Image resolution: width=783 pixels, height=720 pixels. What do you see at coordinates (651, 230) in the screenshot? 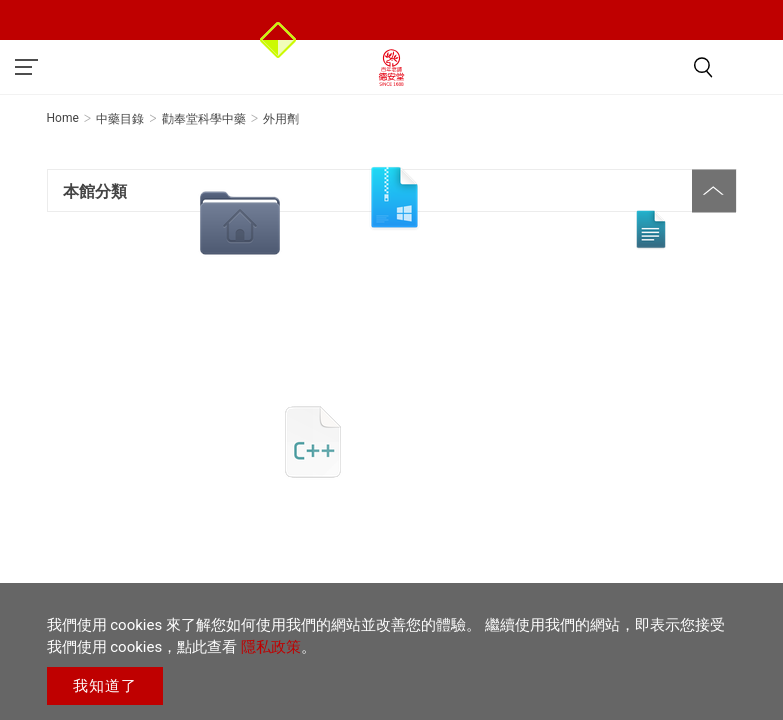
I see `opendocument text template file` at bounding box center [651, 230].